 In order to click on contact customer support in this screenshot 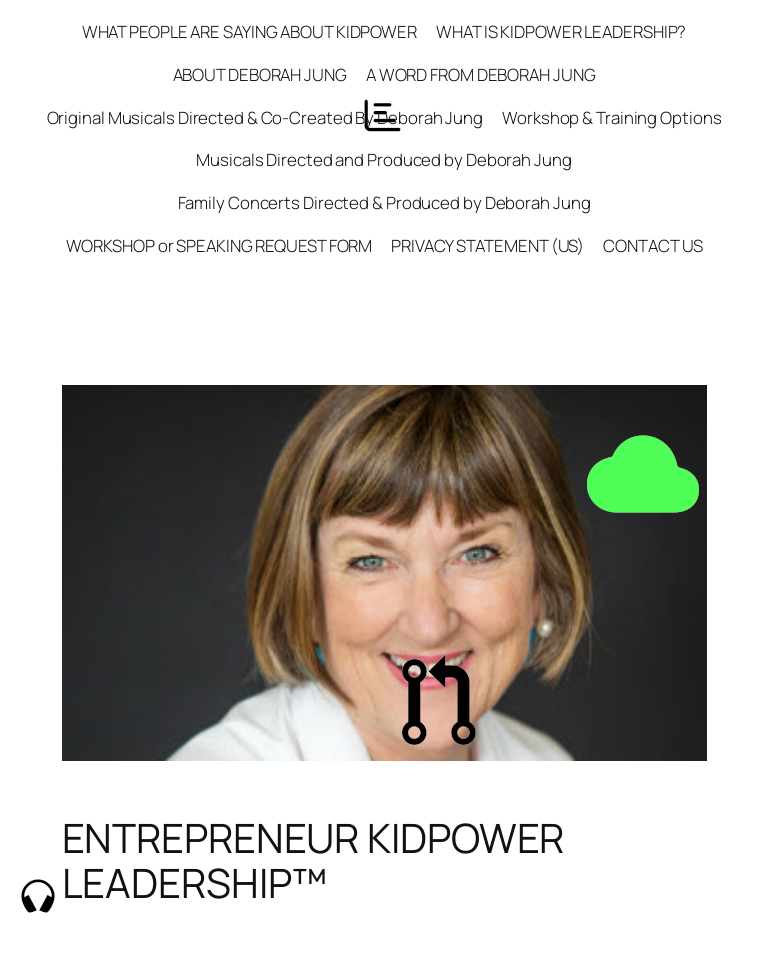, I will do `click(38, 896)`.